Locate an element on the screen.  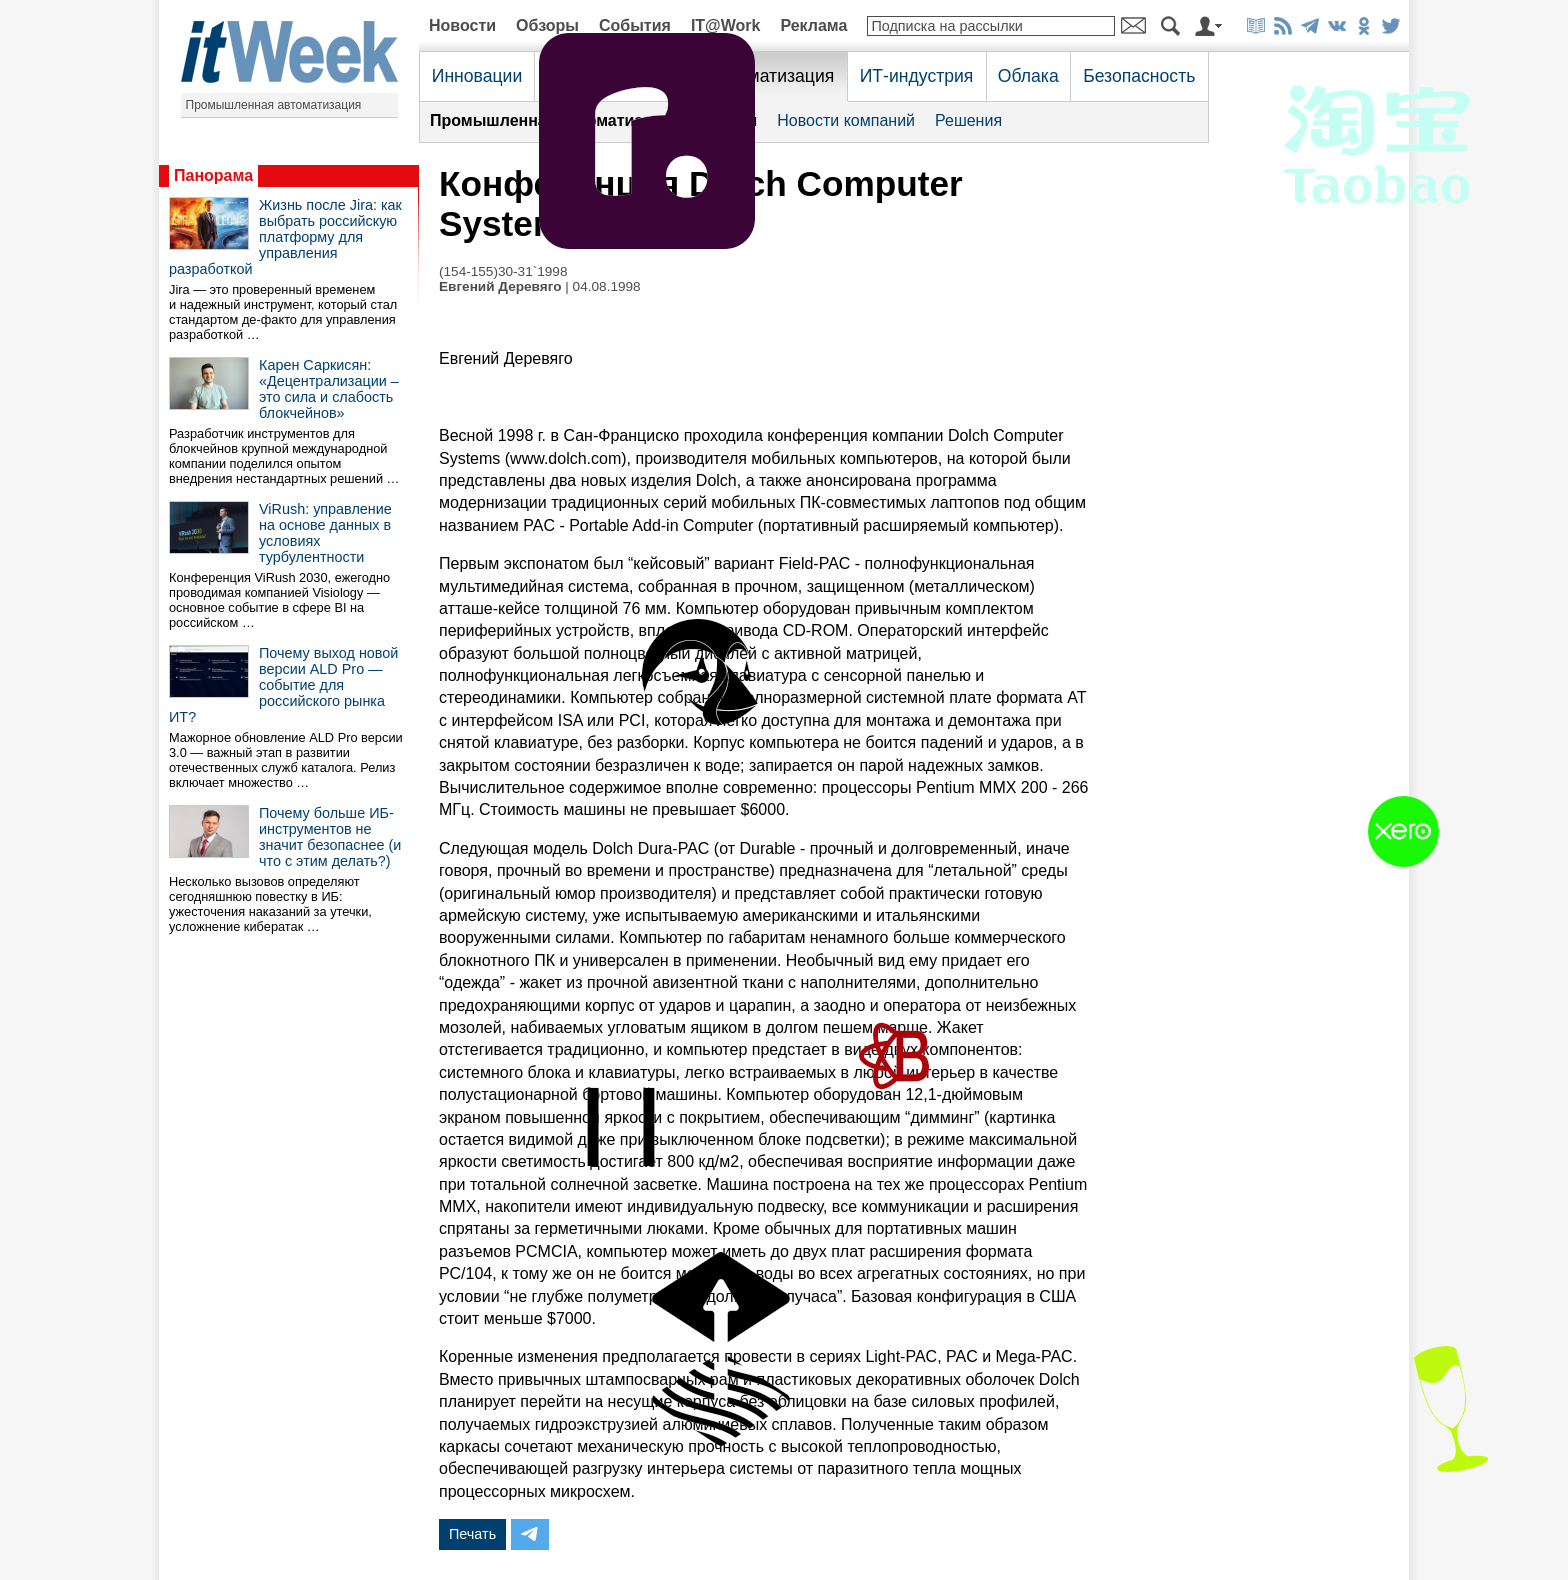
prestashop e-commerce platform logo is located at coordinates (700, 672).